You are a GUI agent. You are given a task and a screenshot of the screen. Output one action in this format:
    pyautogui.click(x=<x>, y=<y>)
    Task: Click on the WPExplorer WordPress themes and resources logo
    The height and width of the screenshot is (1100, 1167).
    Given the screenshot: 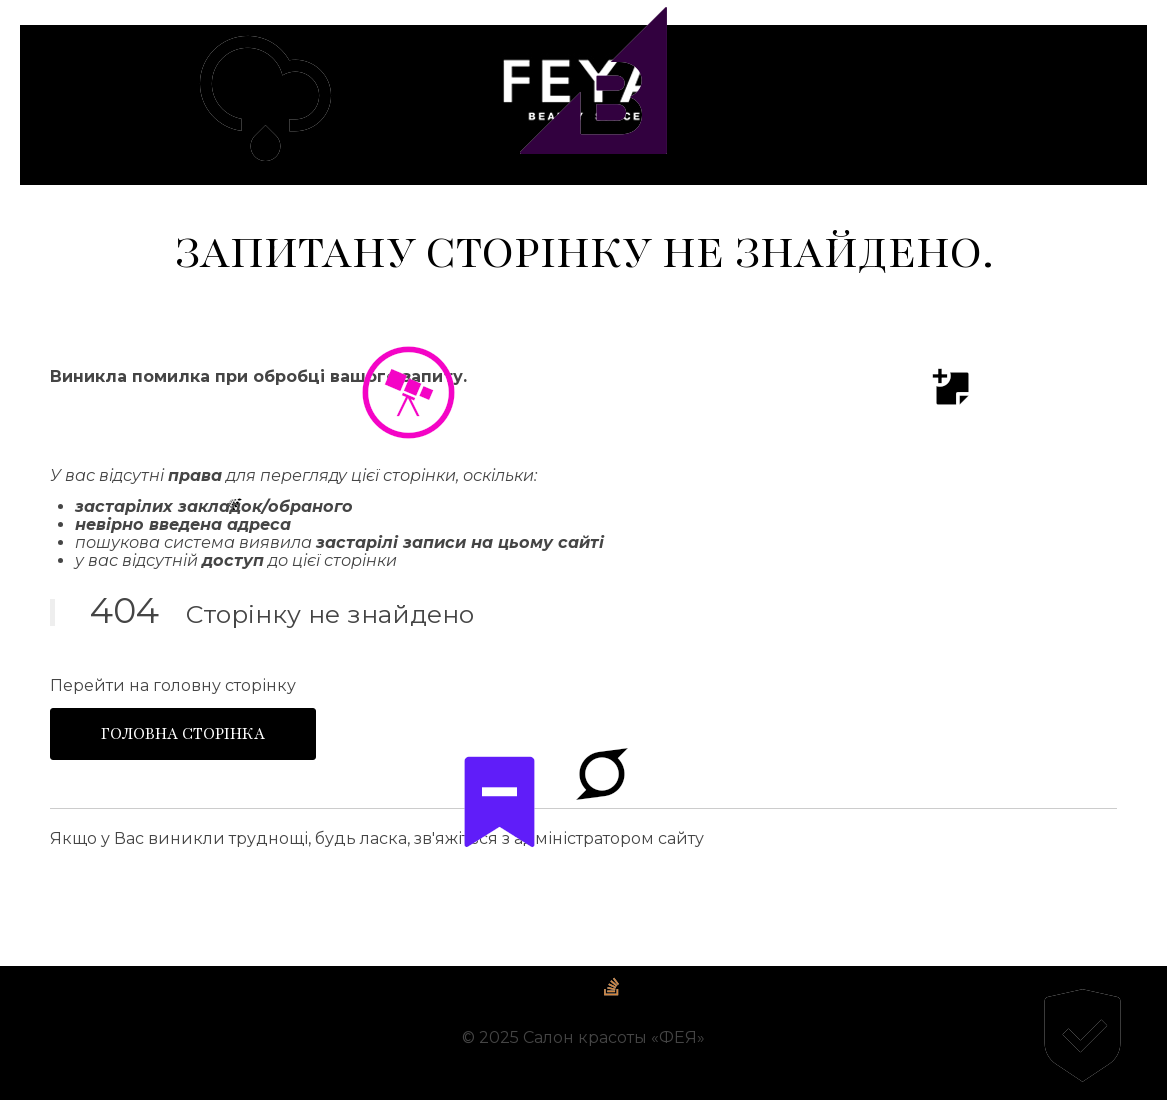 What is the action you would take?
    pyautogui.click(x=408, y=392)
    